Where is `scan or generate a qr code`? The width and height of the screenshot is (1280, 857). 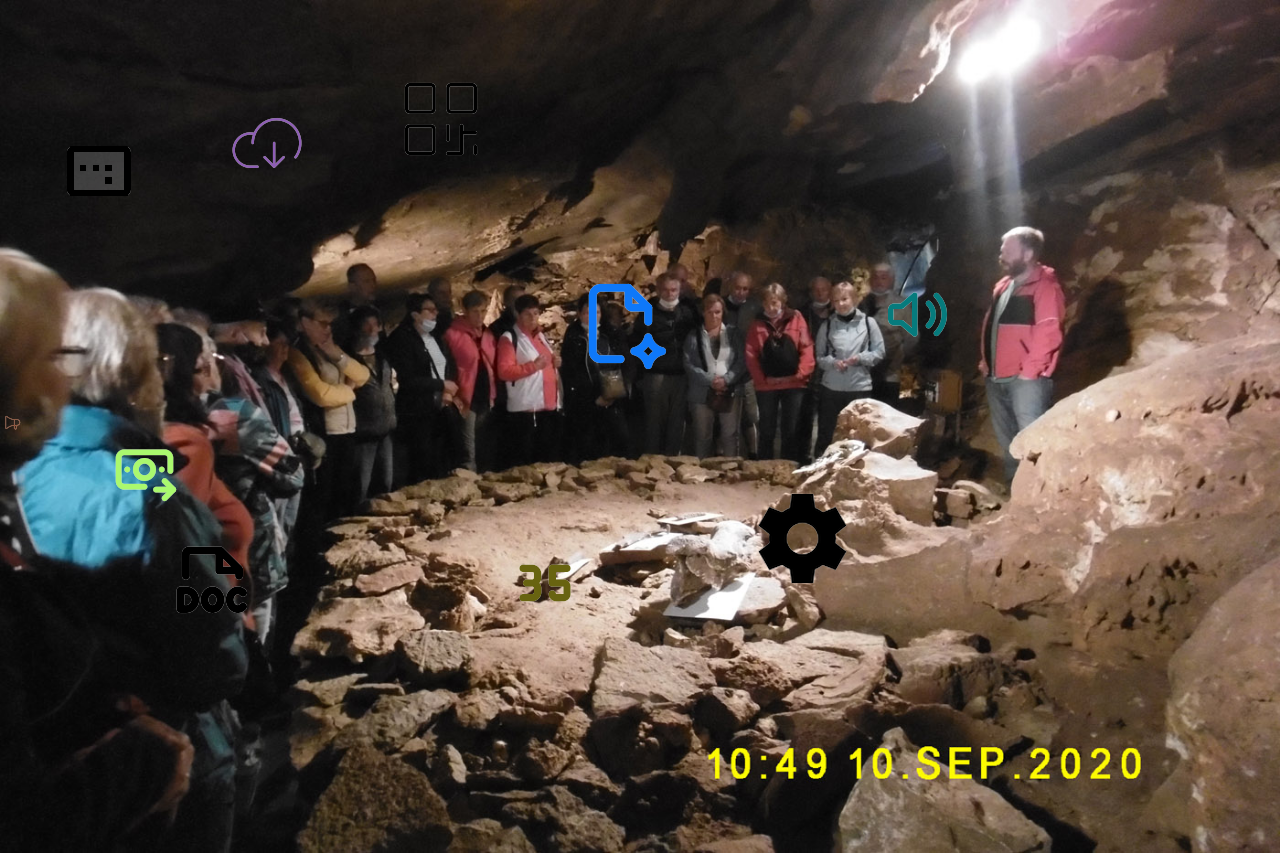 scan or generate a qr code is located at coordinates (441, 119).